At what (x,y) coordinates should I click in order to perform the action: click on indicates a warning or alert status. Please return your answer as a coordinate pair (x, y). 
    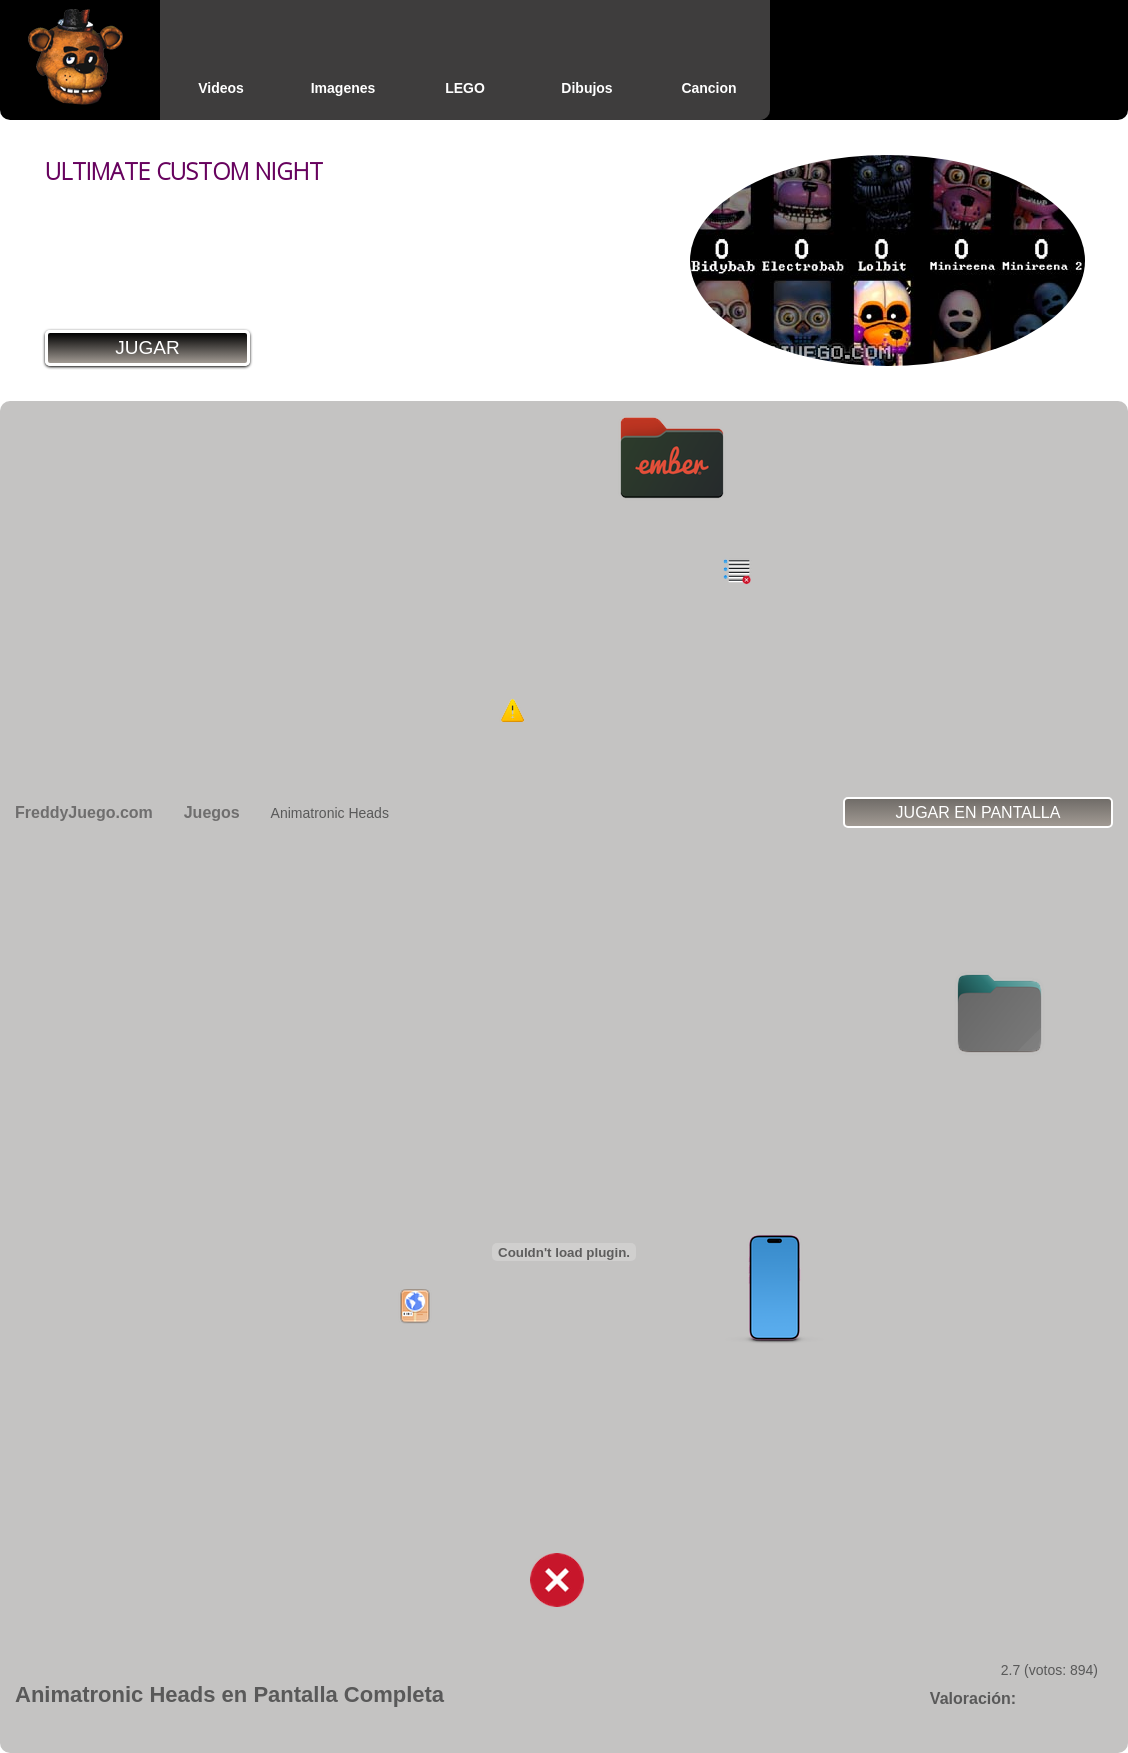
    Looking at the image, I should click on (500, 698).